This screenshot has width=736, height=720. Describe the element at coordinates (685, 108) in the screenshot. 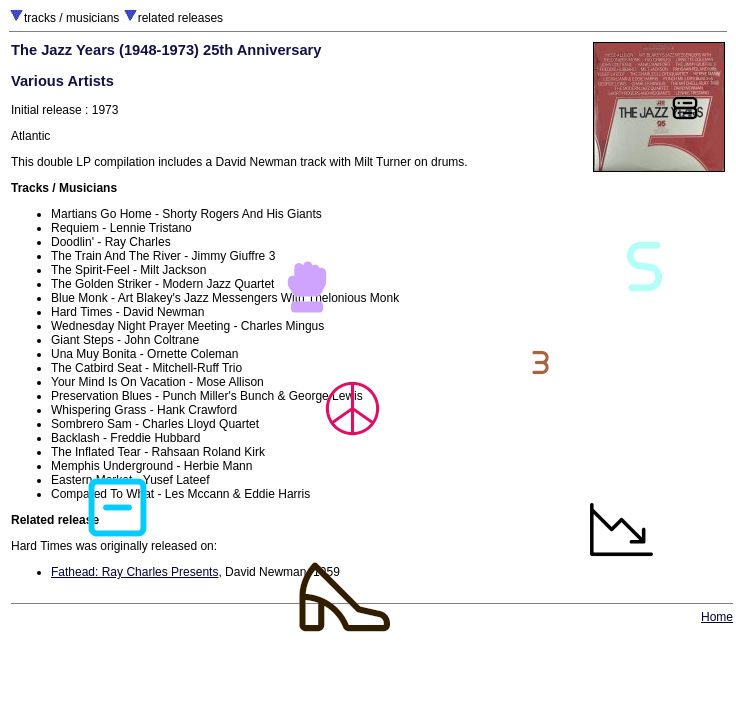

I see `view server status` at that location.